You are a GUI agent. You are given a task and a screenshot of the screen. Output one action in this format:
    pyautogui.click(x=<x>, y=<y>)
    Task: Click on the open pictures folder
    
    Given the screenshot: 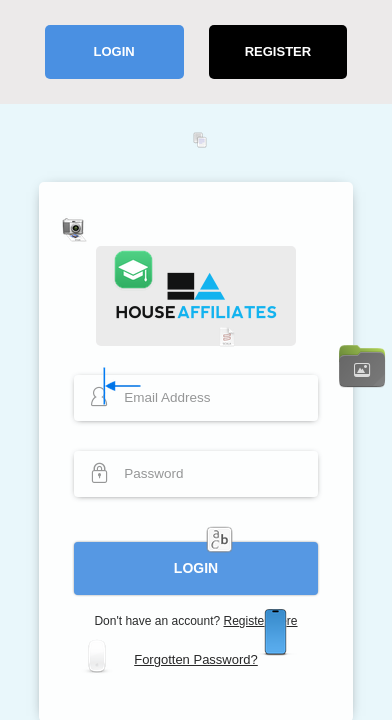 What is the action you would take?
    pyautogui.click(x=362, y=366)
    